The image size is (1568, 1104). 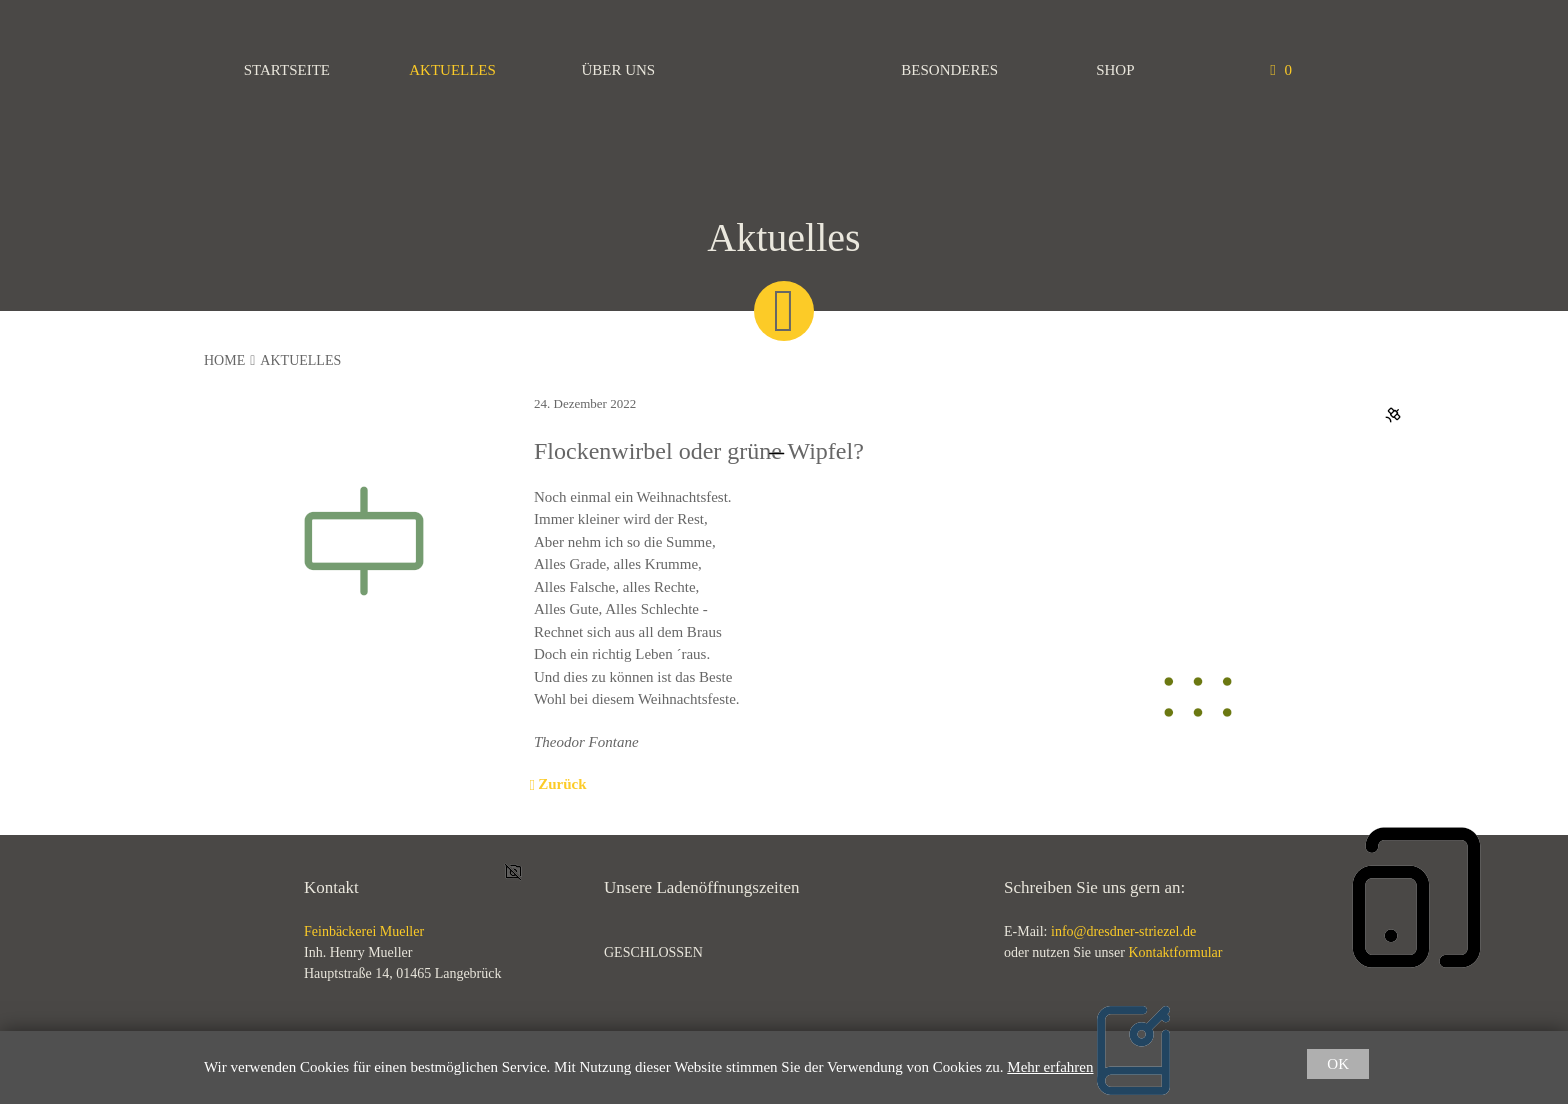 I want to click on photography not allowed in this area, so click(x=513, y=871).